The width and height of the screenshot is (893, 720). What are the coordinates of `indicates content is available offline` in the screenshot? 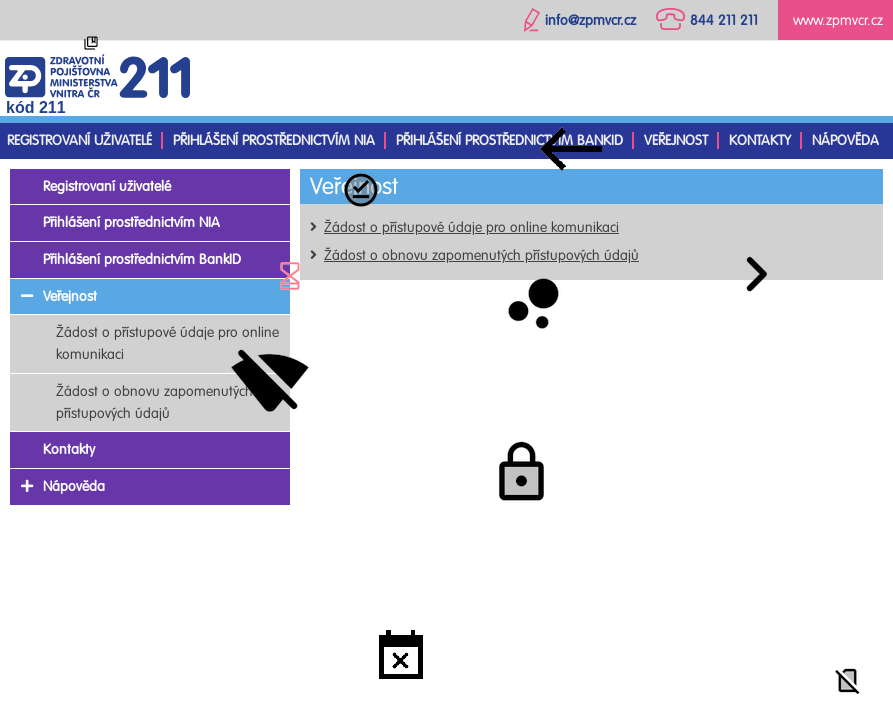 It's located at (361, 190).